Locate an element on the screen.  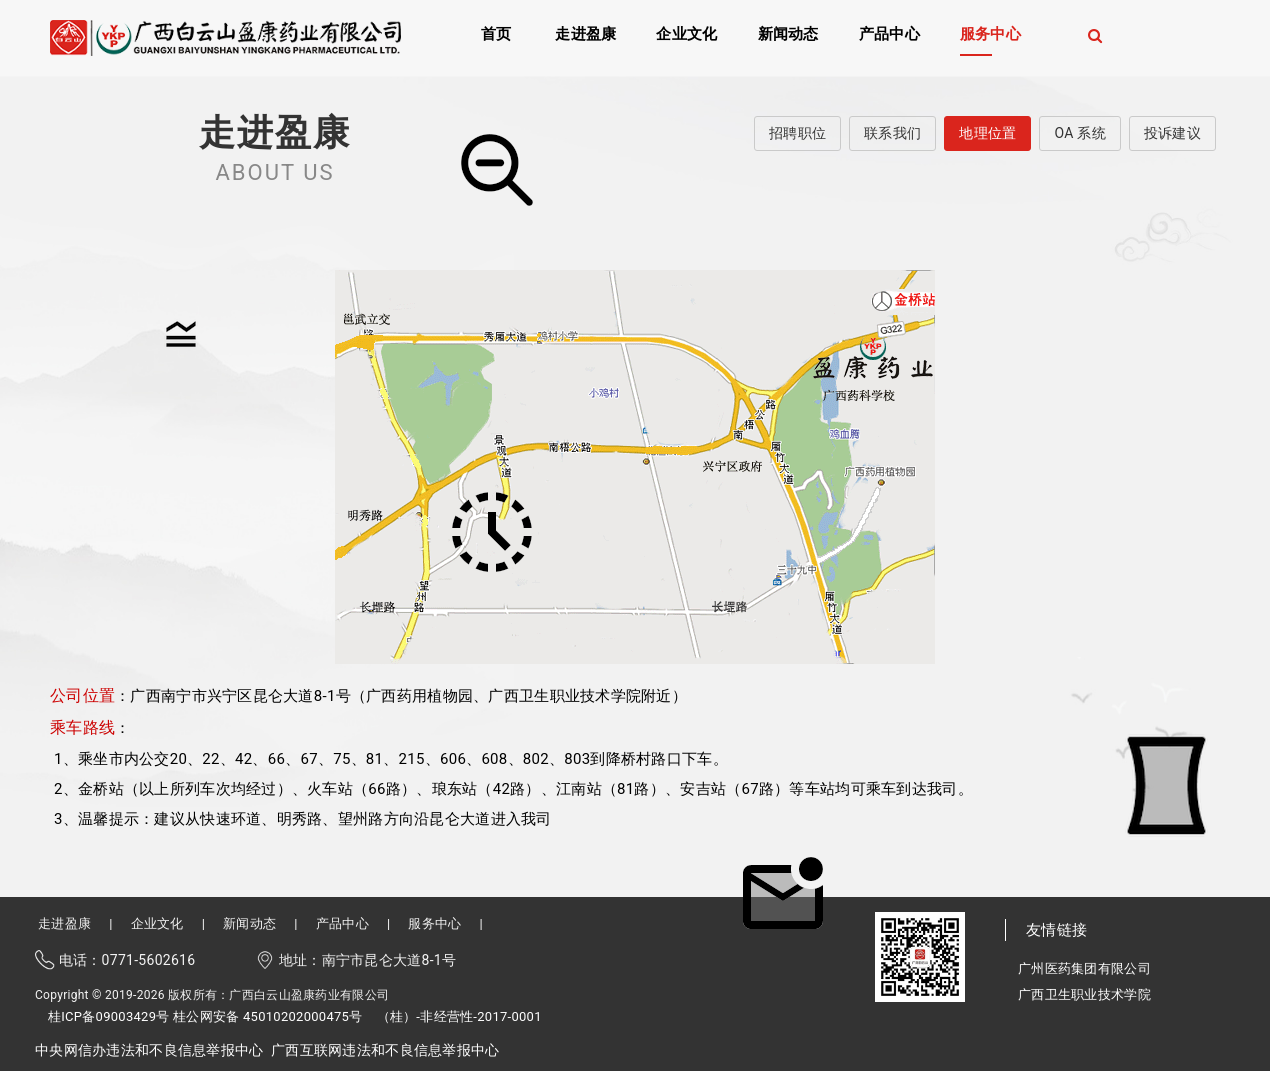
toggle map legend visibility is located at coordinates (181, 334).